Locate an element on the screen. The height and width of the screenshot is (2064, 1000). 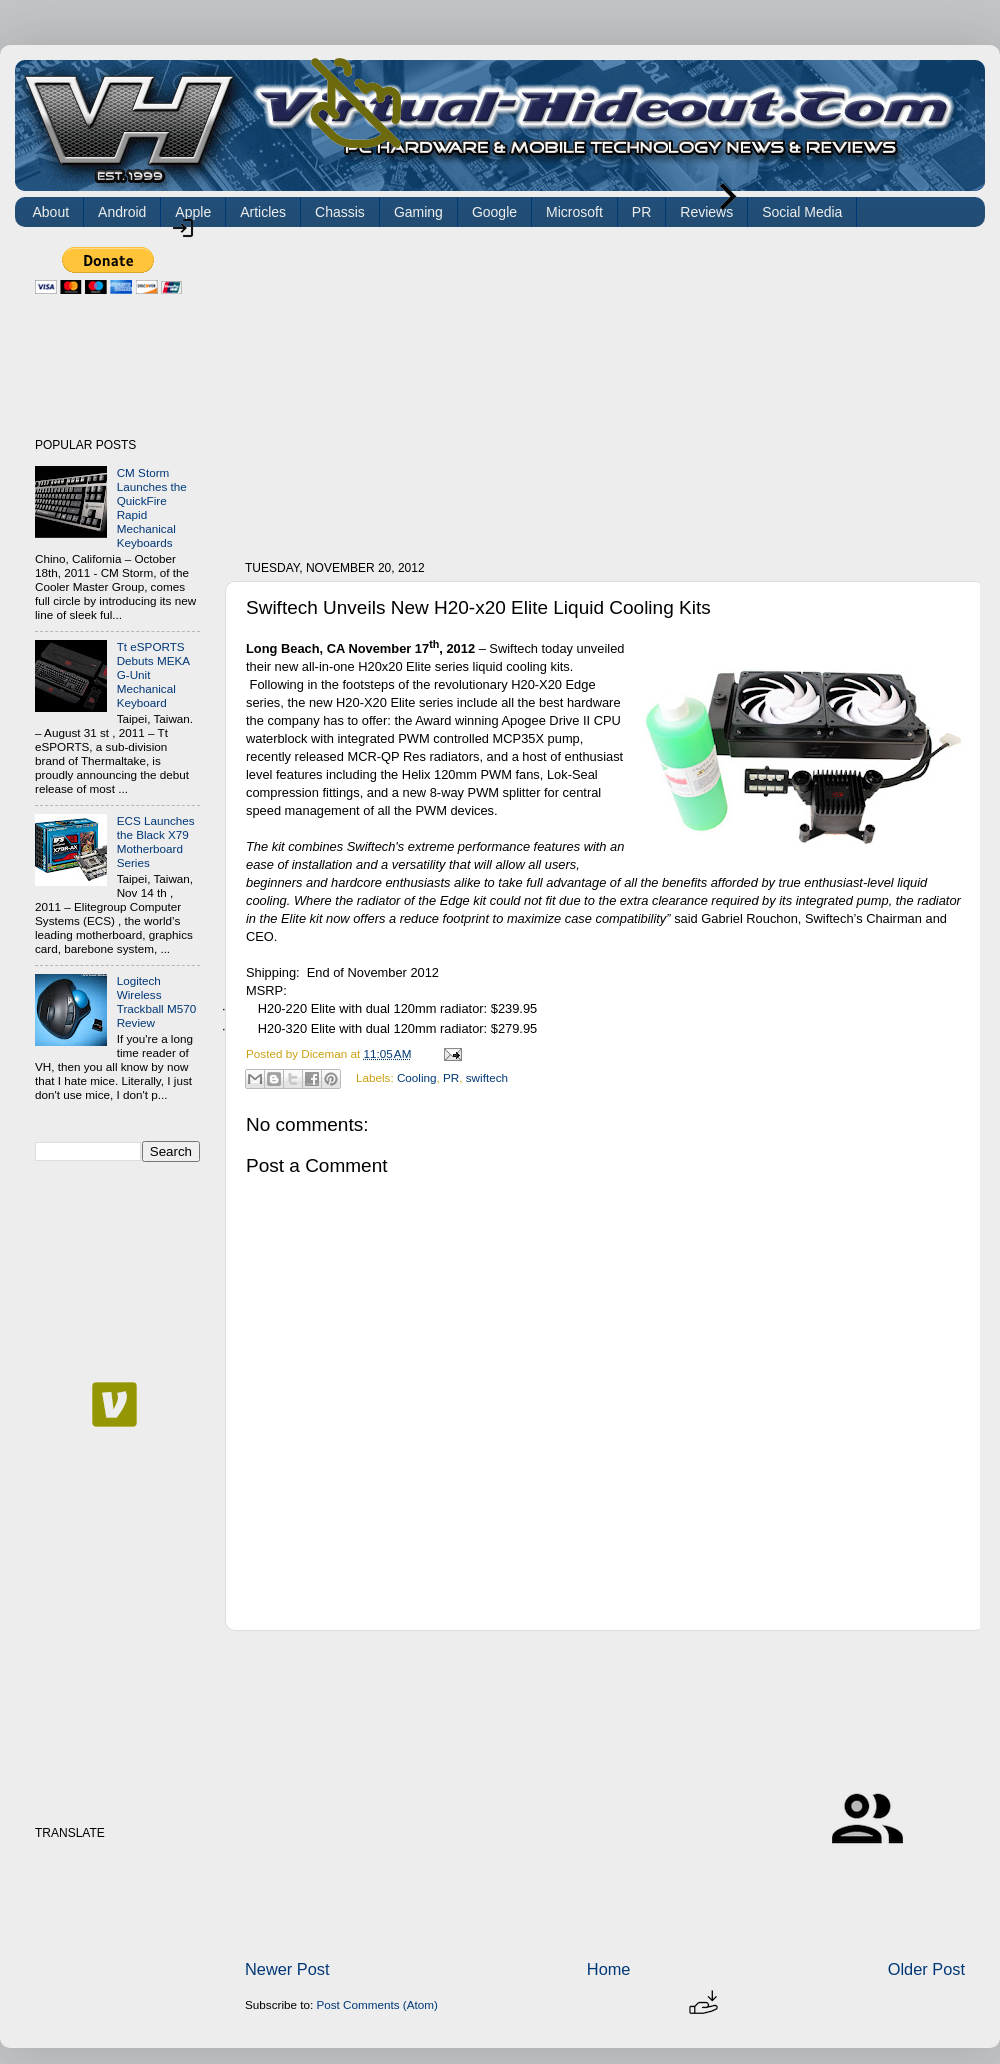
receive or accept an incoming item is located at coordinates (704, 2003).